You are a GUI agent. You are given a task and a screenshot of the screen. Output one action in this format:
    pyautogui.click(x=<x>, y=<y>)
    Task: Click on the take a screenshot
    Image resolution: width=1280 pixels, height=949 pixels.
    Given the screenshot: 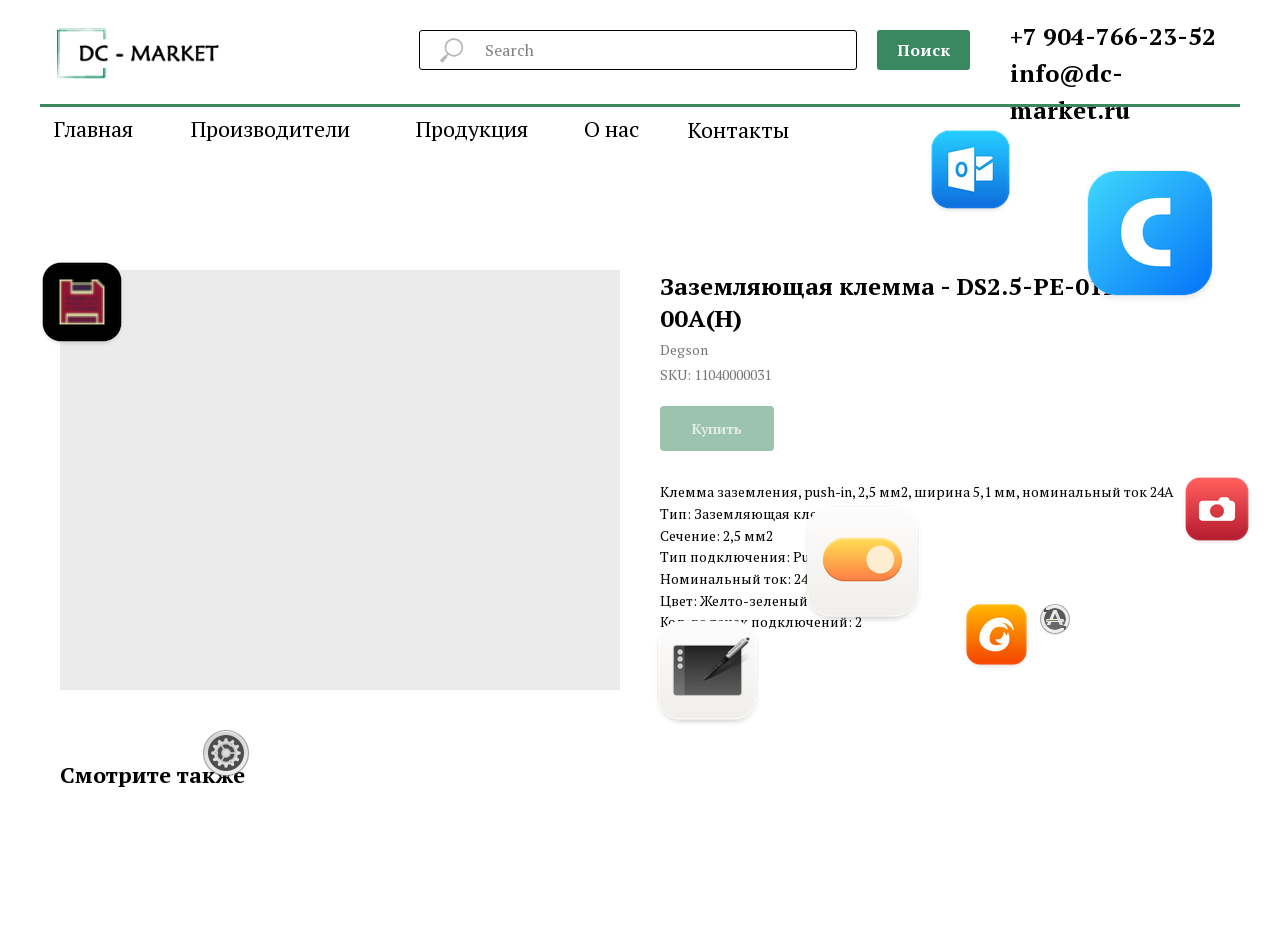 What is the action you would take?
    pyautogui.click(x=1217, y=509)
    